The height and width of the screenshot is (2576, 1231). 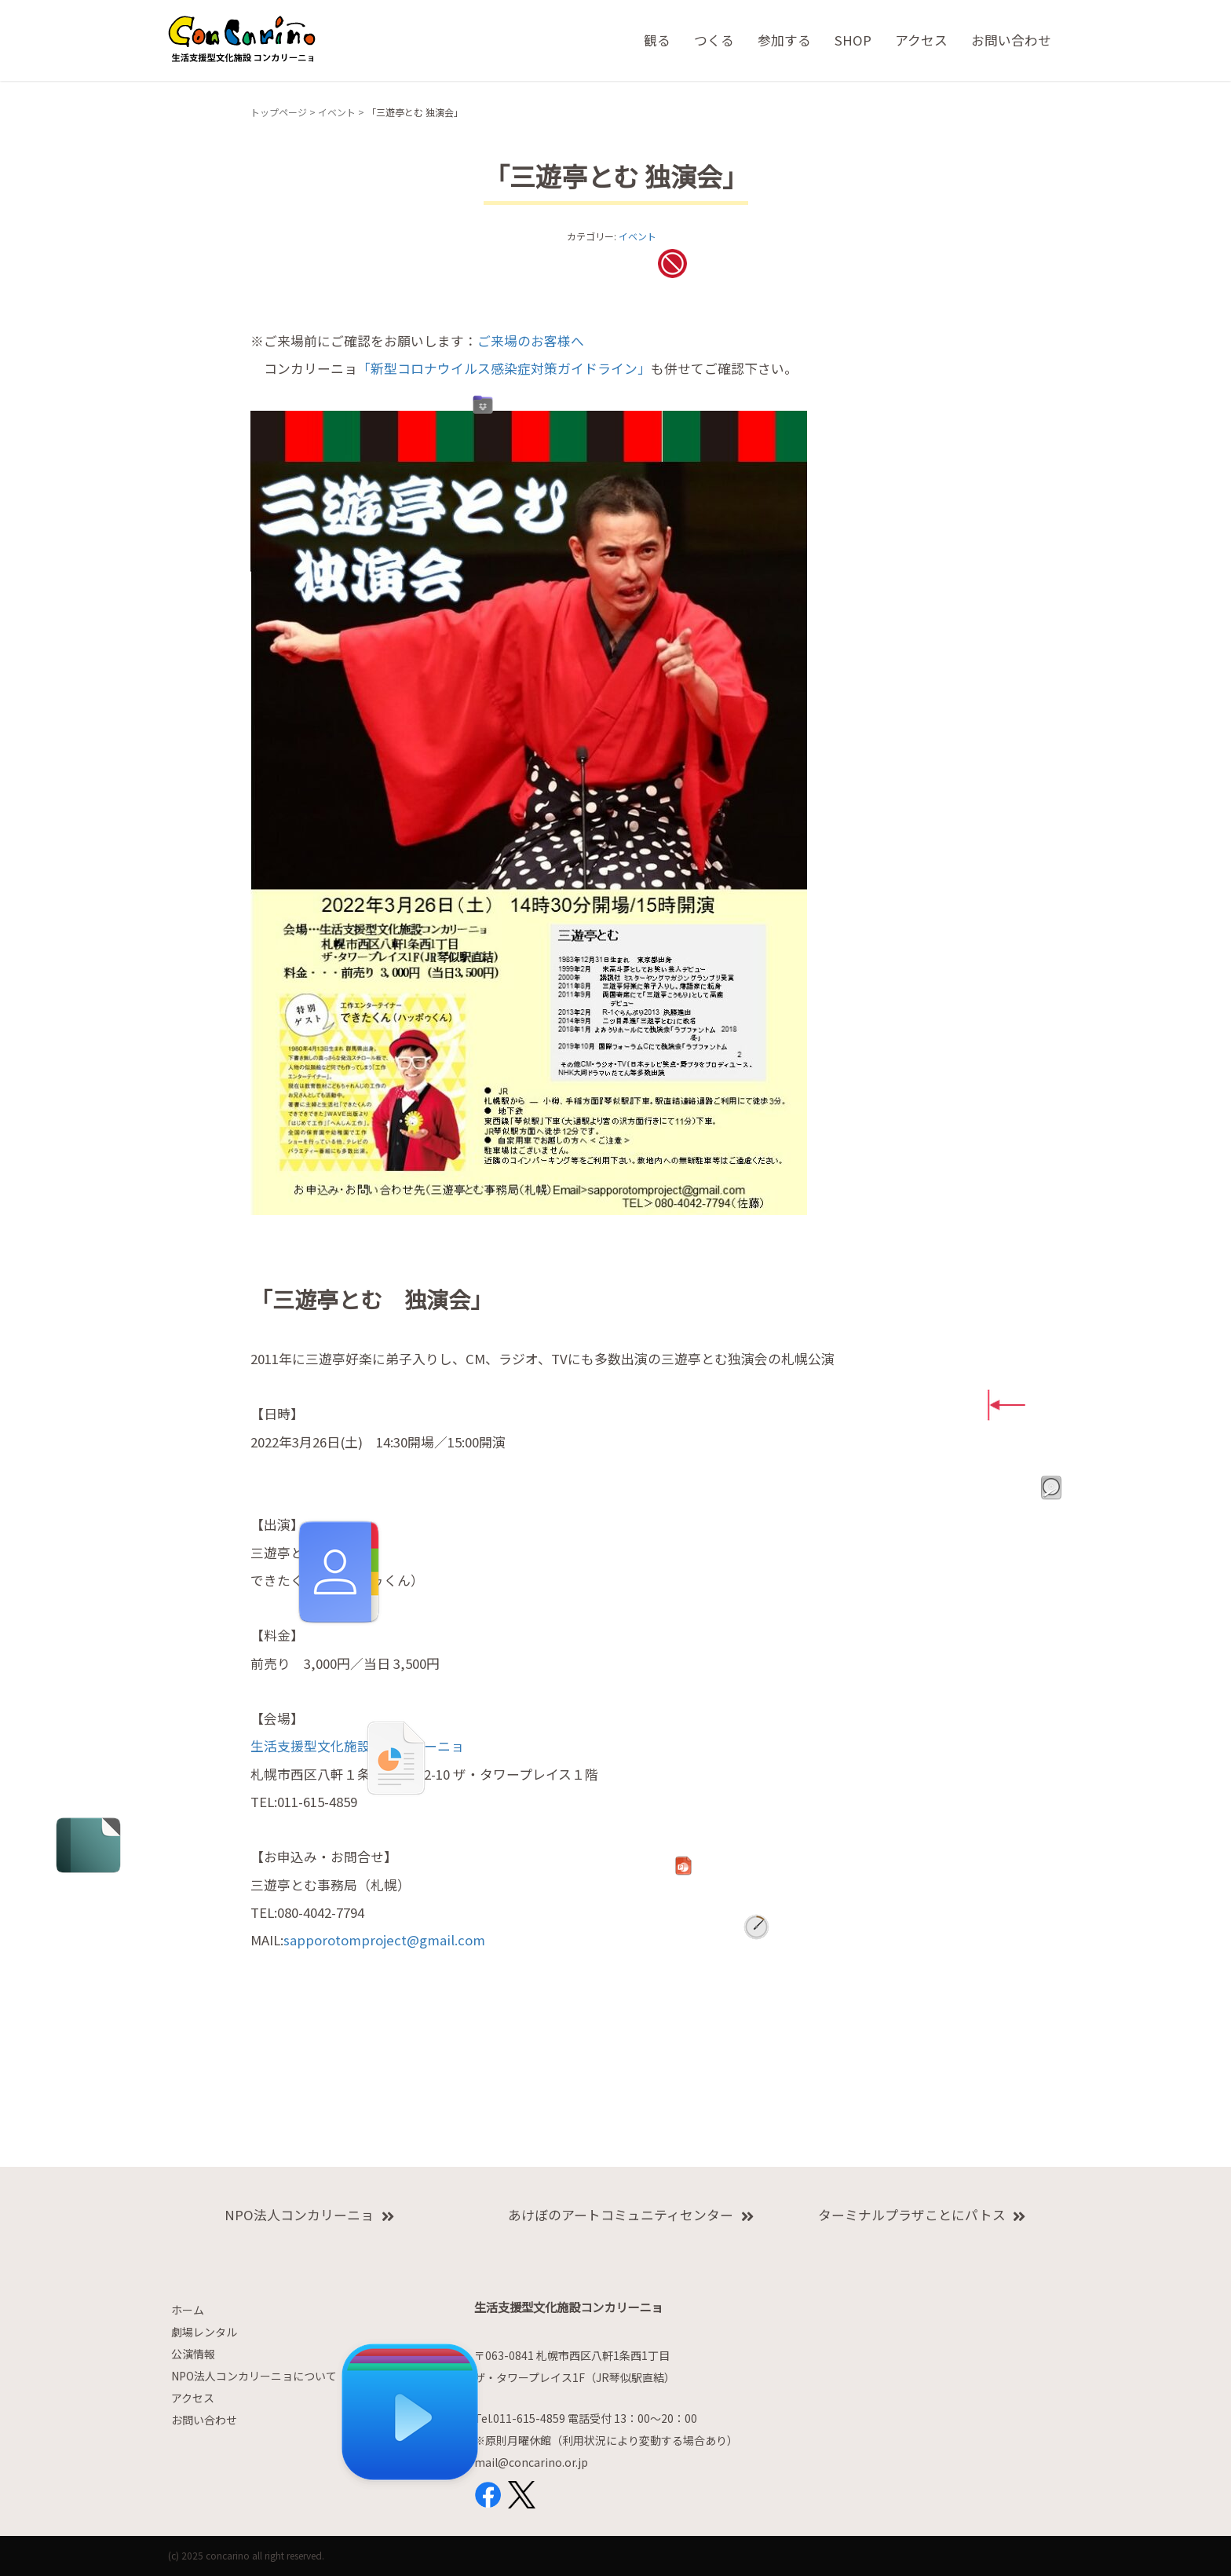 What do you see at coordinates (88, 1842) in the screenshot?
I see `change desktop wallpaper settings` at bounding box center [88, 1842].